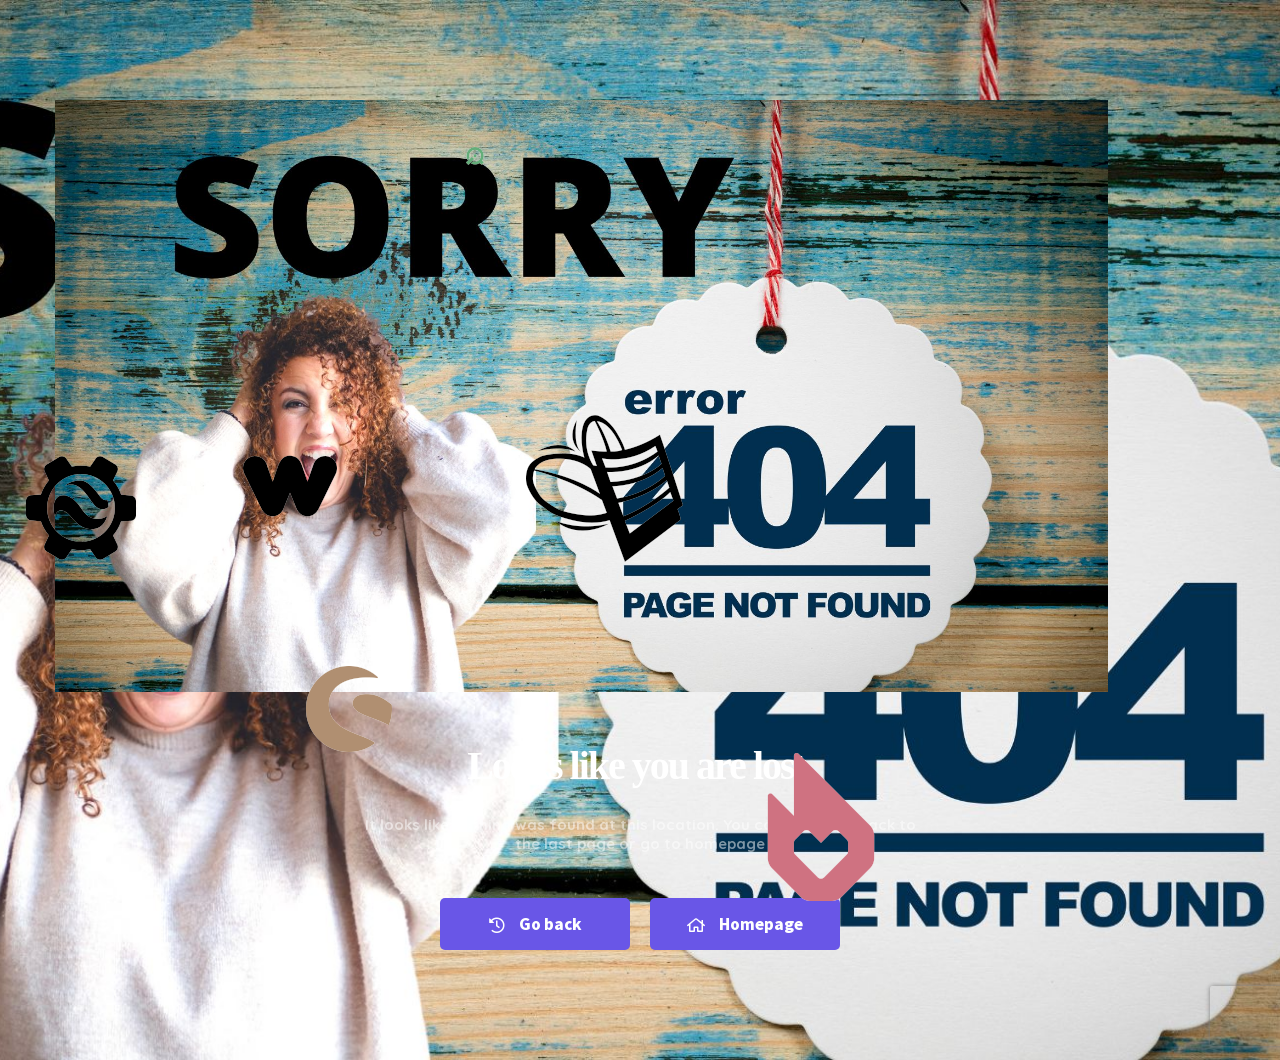  I want to click on open webtrees genealogy application, so click(290, 486).